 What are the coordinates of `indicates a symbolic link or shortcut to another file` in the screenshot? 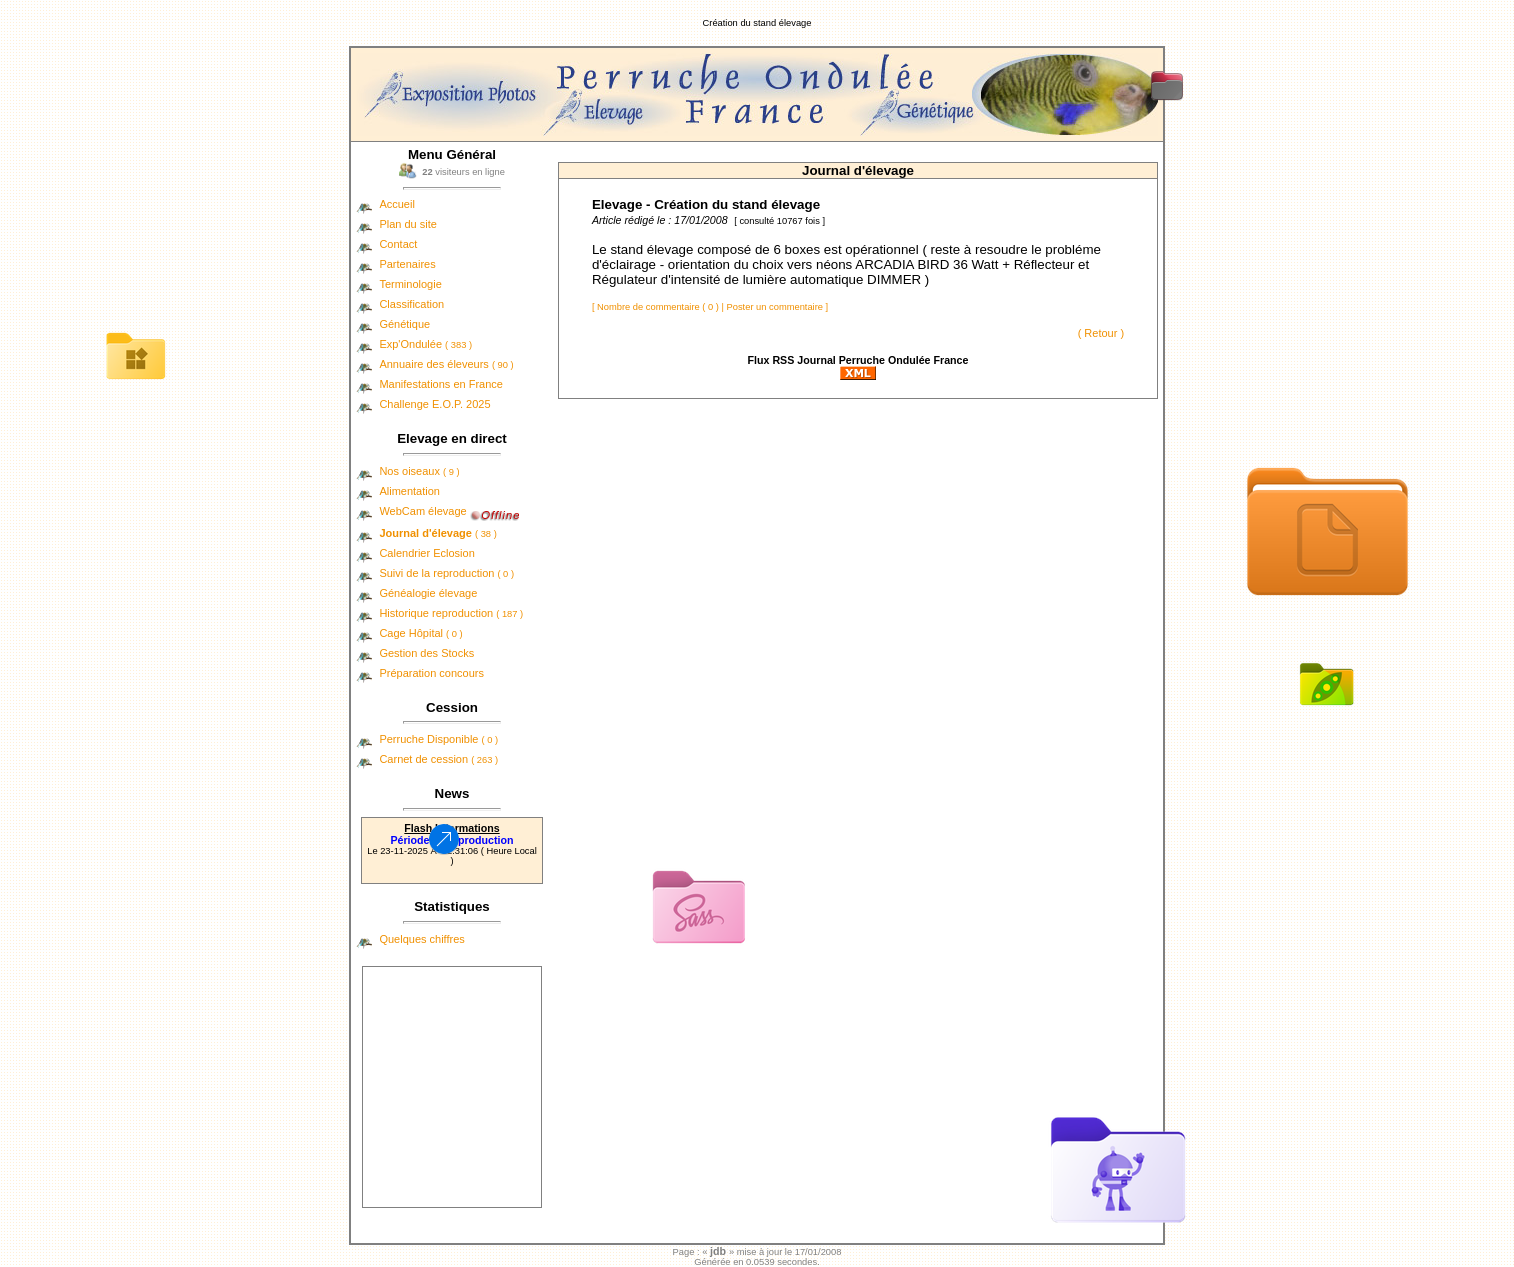 It's located at (444, 839).